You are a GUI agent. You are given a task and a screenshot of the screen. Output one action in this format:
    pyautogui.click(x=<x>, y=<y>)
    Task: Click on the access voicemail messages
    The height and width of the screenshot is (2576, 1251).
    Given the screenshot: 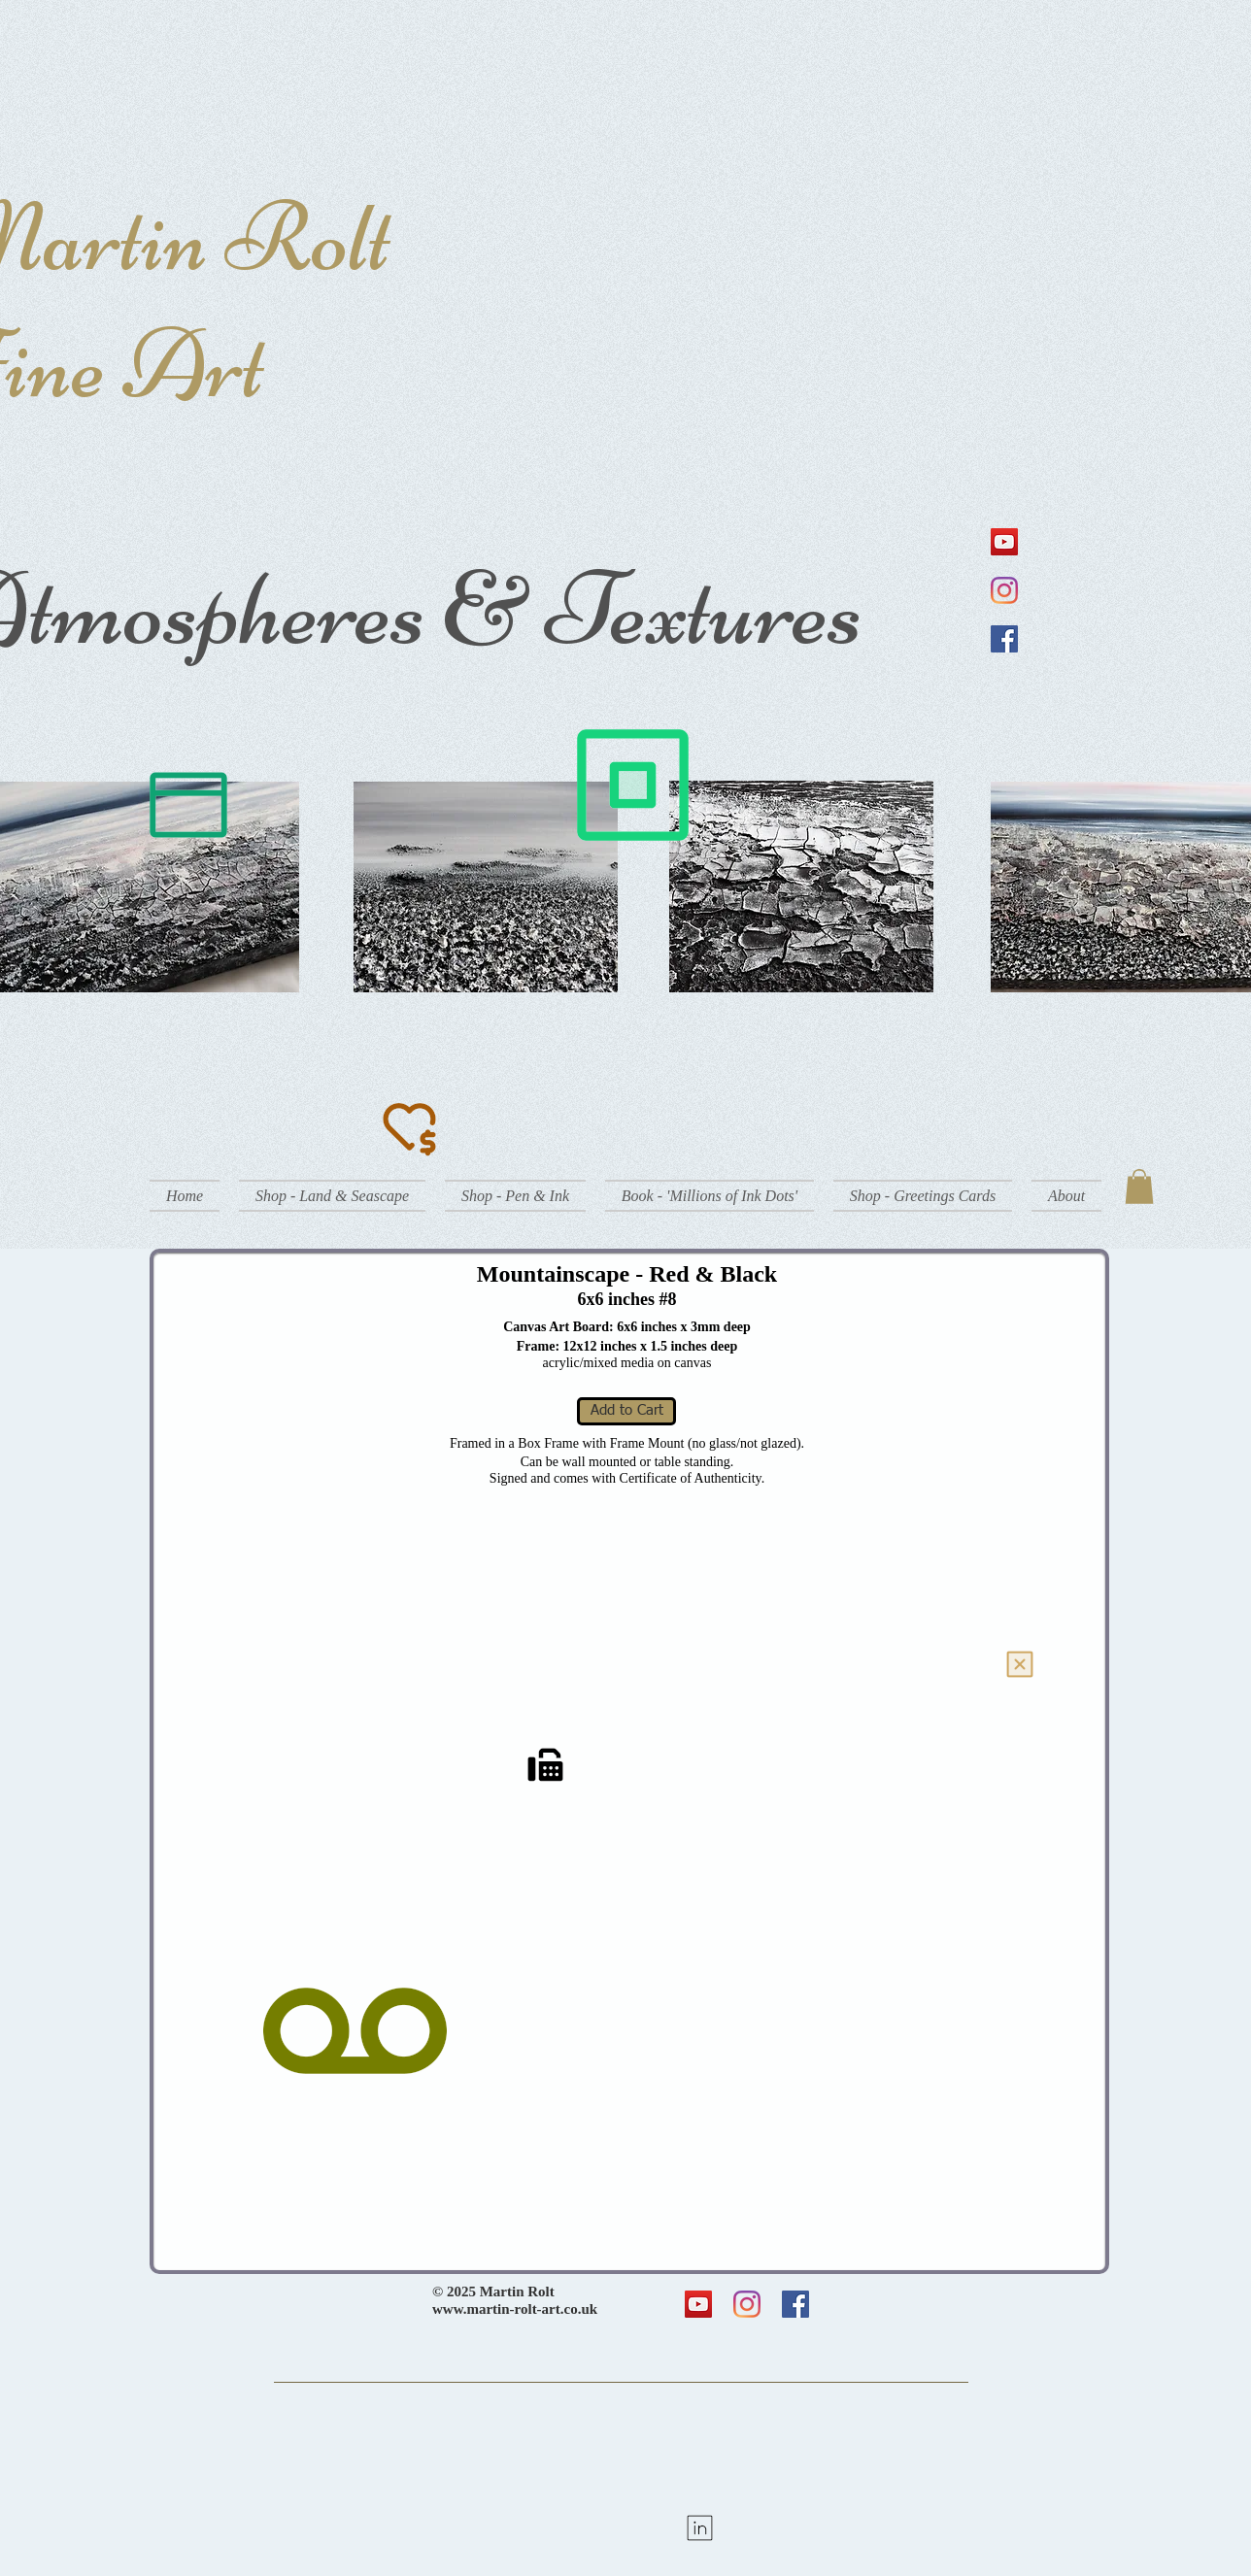 What is the action you would take?
    pyautogui.click(x=355, y=2030)
    